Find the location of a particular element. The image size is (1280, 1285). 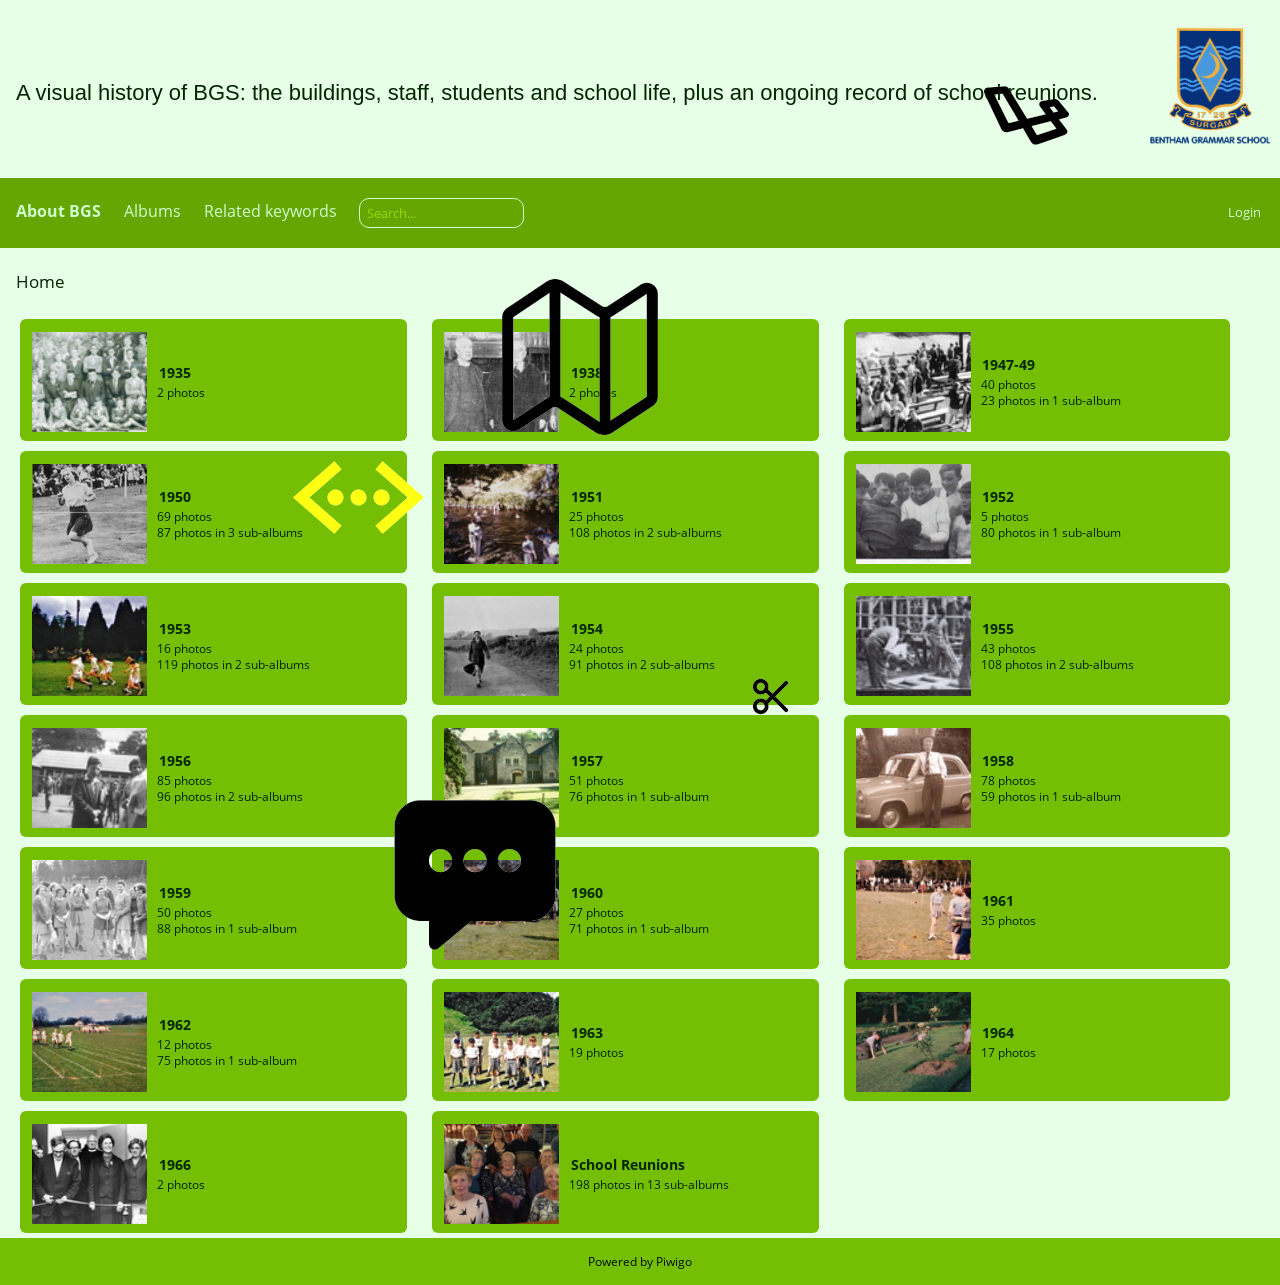

cut selected content is located at coordinates (772, 696).